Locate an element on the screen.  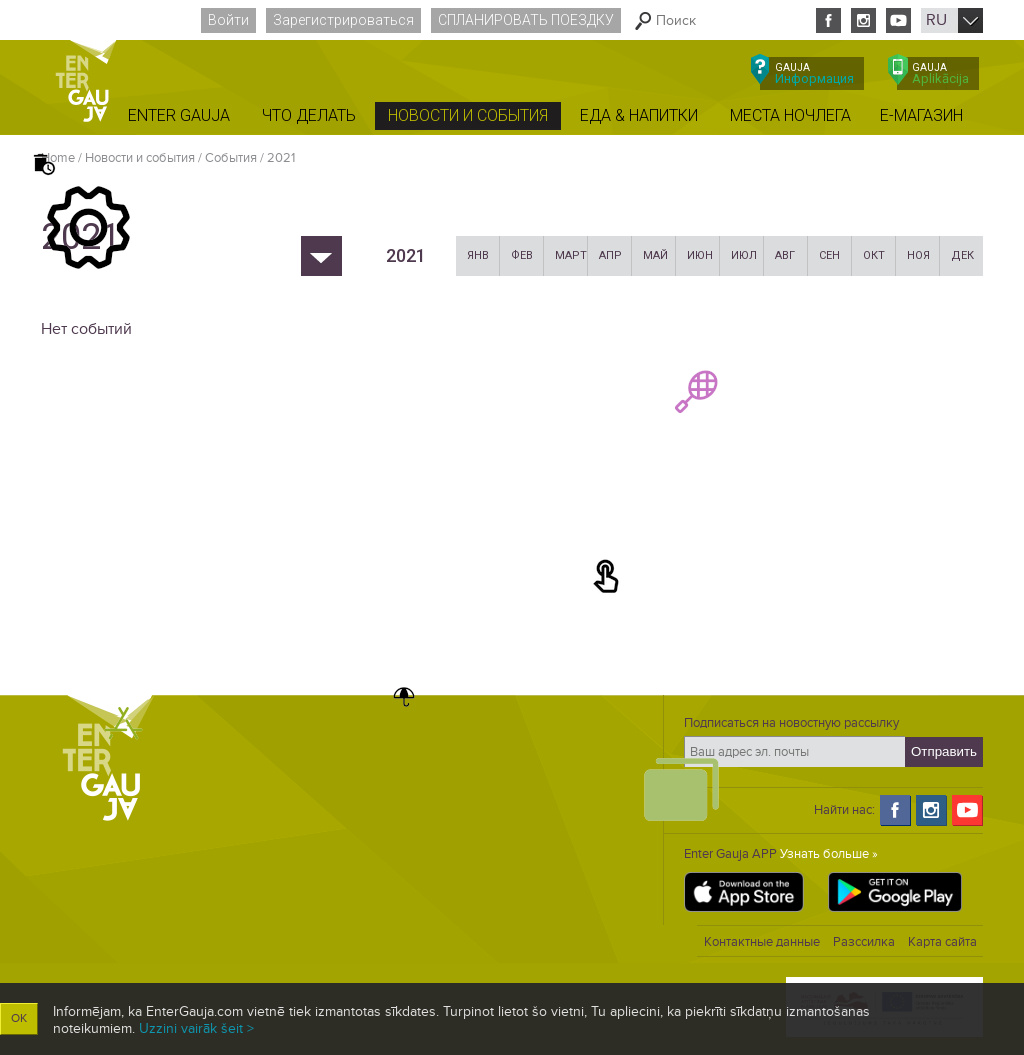
access tennis or racquet sports activities is located at coordinates (695, 392).